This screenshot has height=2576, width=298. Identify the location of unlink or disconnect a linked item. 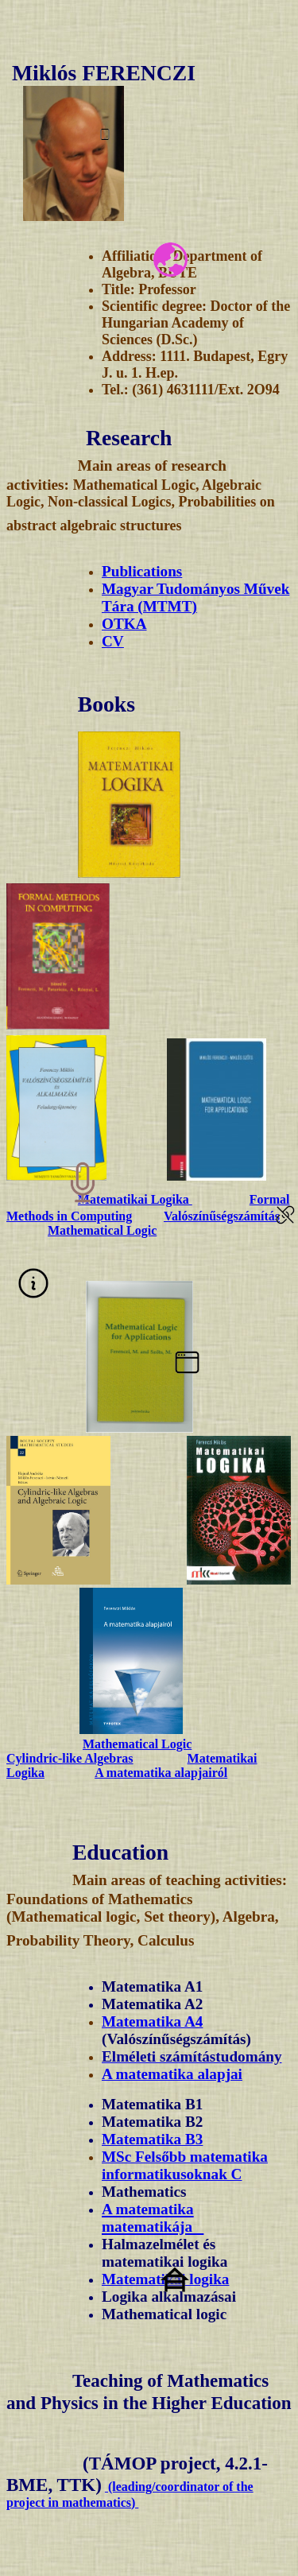
(285, 1215).